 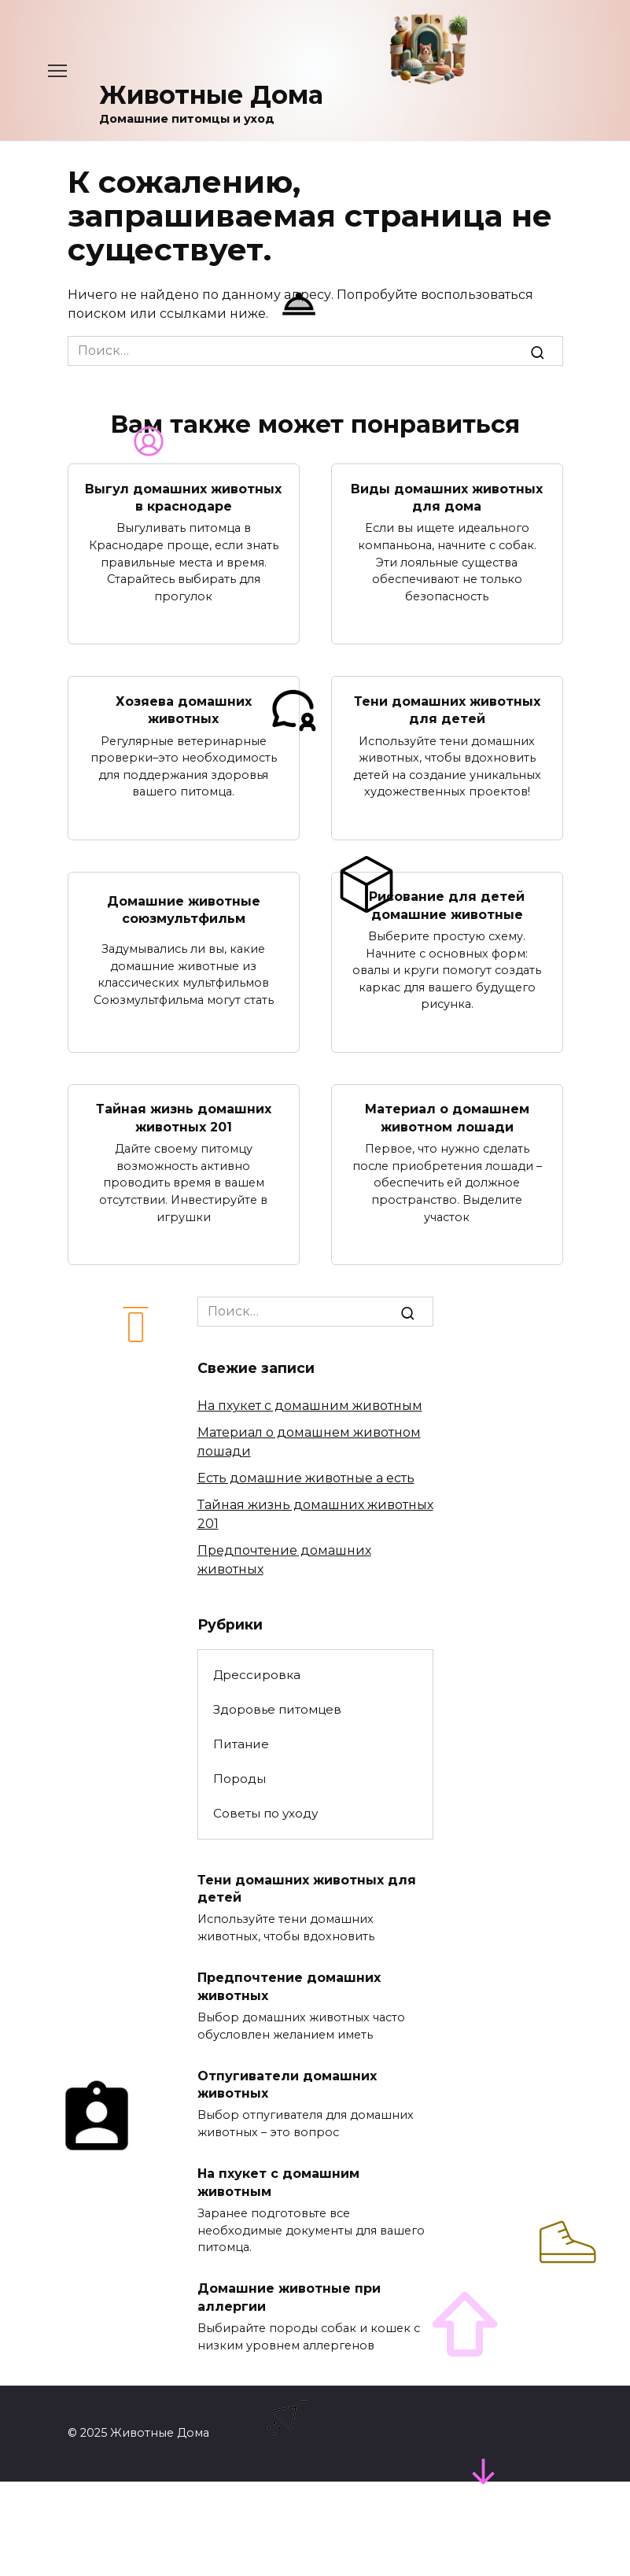 I want to click on shower or bathroom amenity indicator, so click(x=286, y=2415).